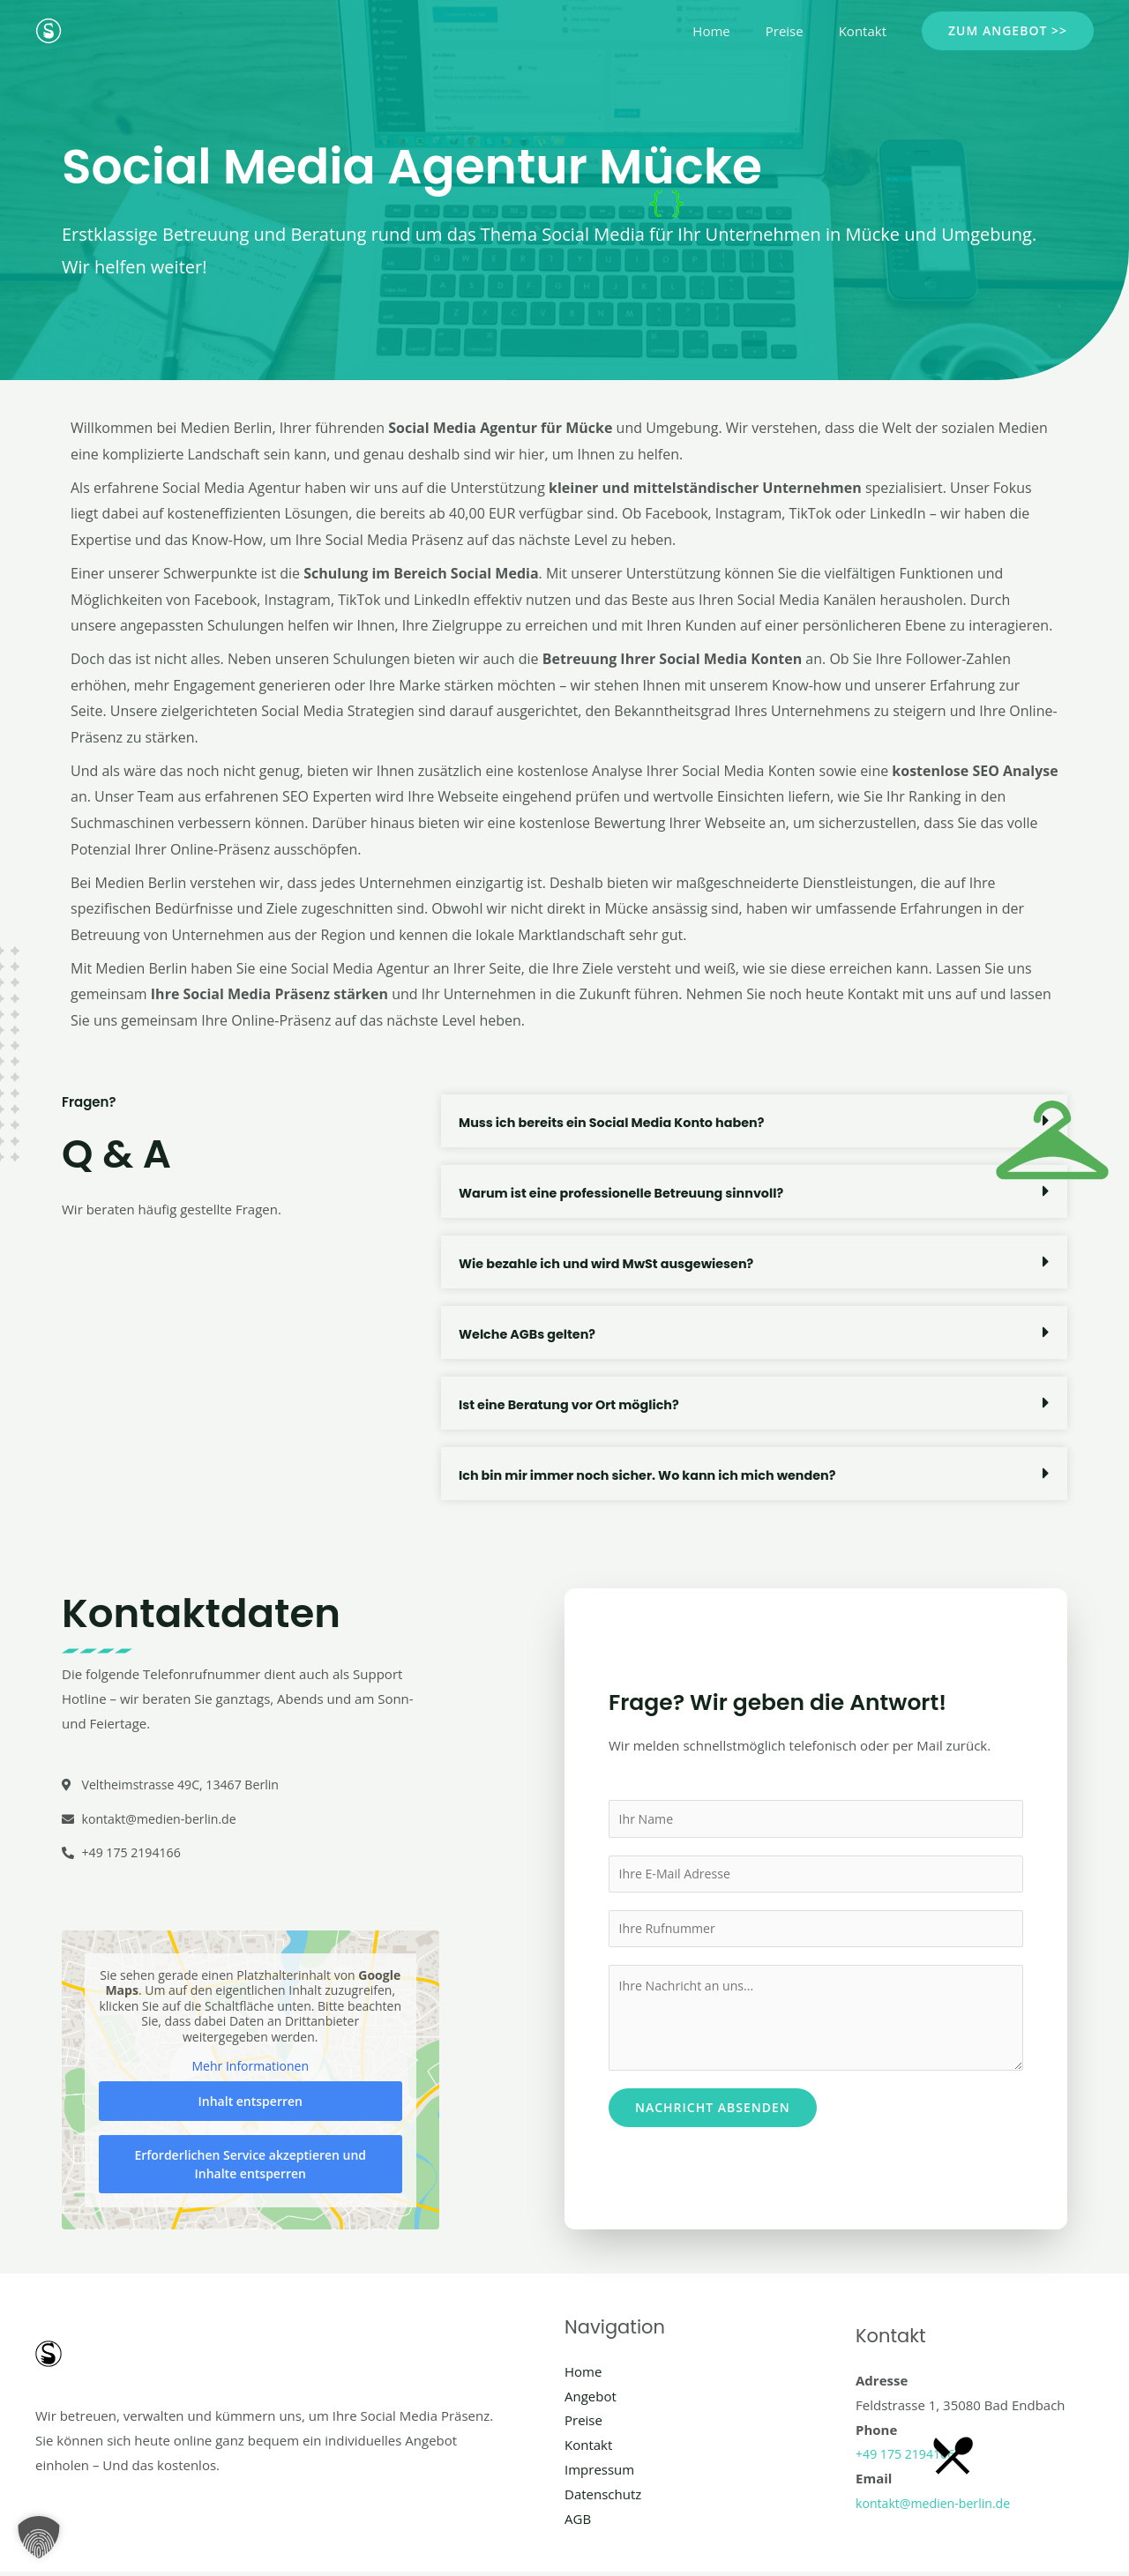  I want to click on view or edit code, so click(667, 204).